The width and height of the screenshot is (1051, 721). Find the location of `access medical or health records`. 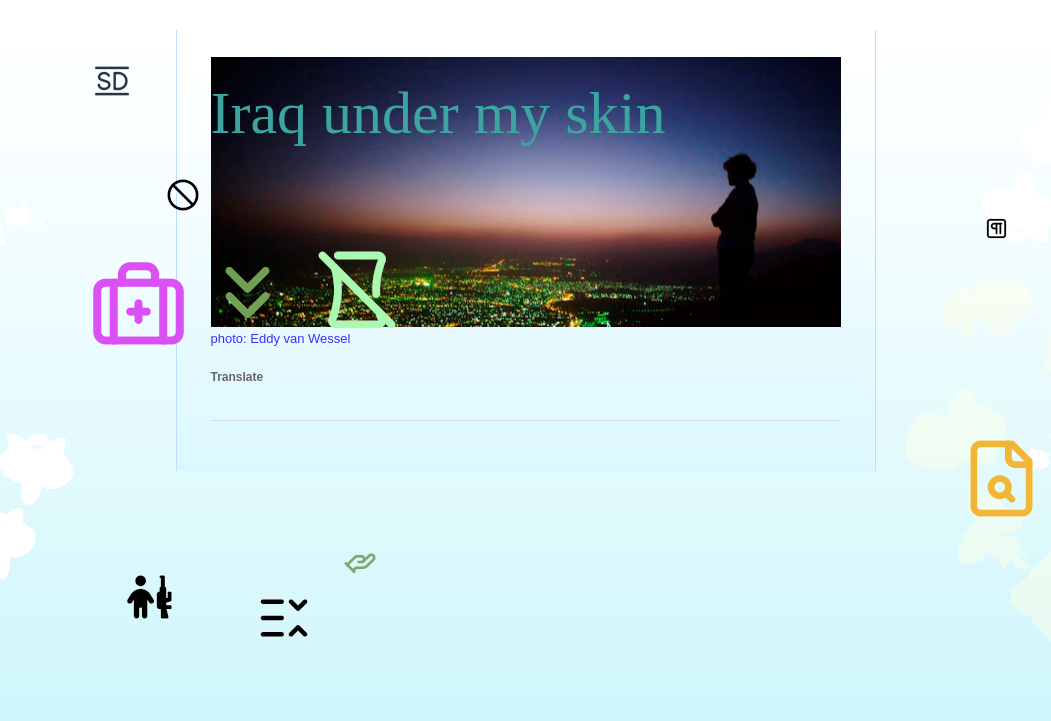

access medical or health records is located at coordinates (138, 307).